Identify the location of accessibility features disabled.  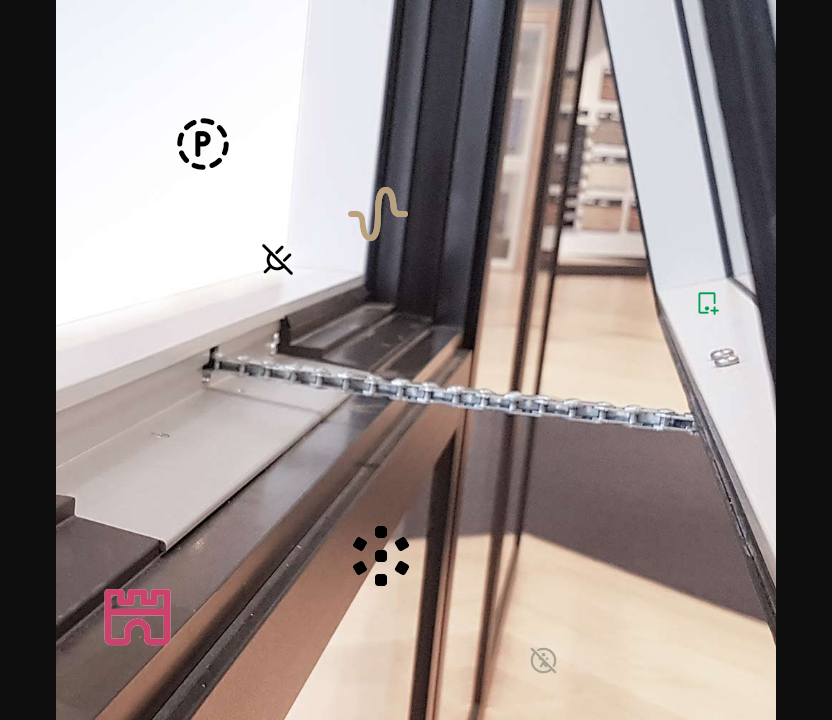
(543, 660).